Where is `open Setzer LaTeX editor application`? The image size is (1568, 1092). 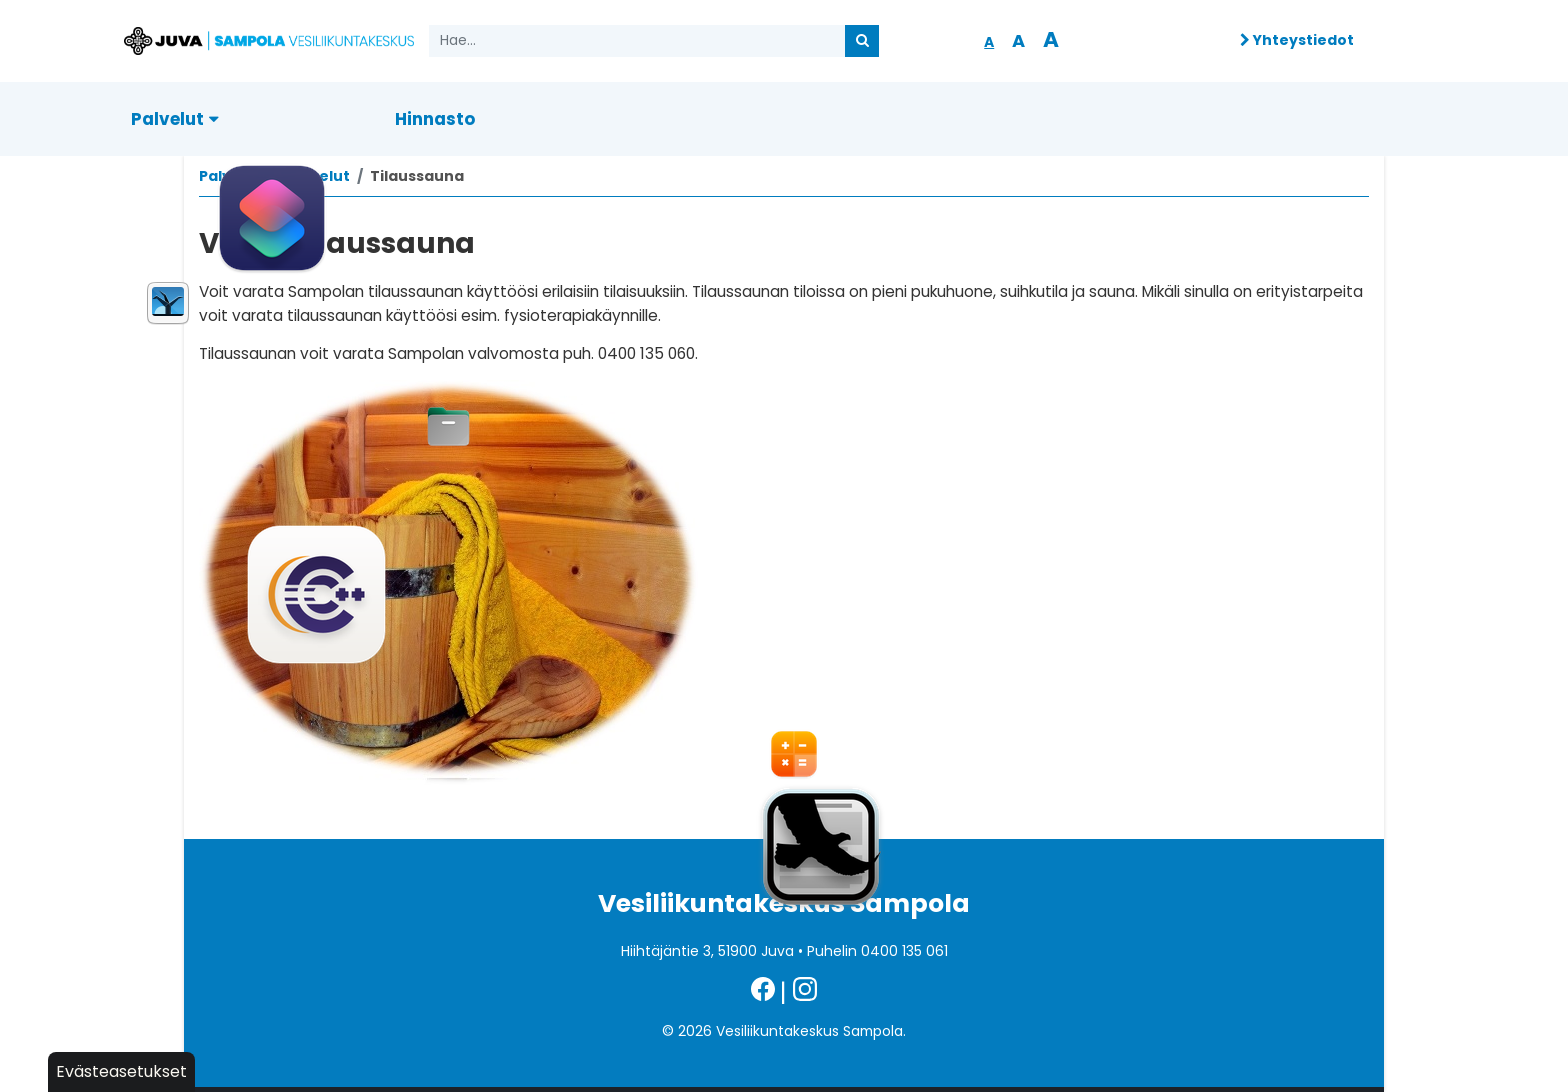
open Setzer LaTeX editor application is located at coordinates (821, 847).